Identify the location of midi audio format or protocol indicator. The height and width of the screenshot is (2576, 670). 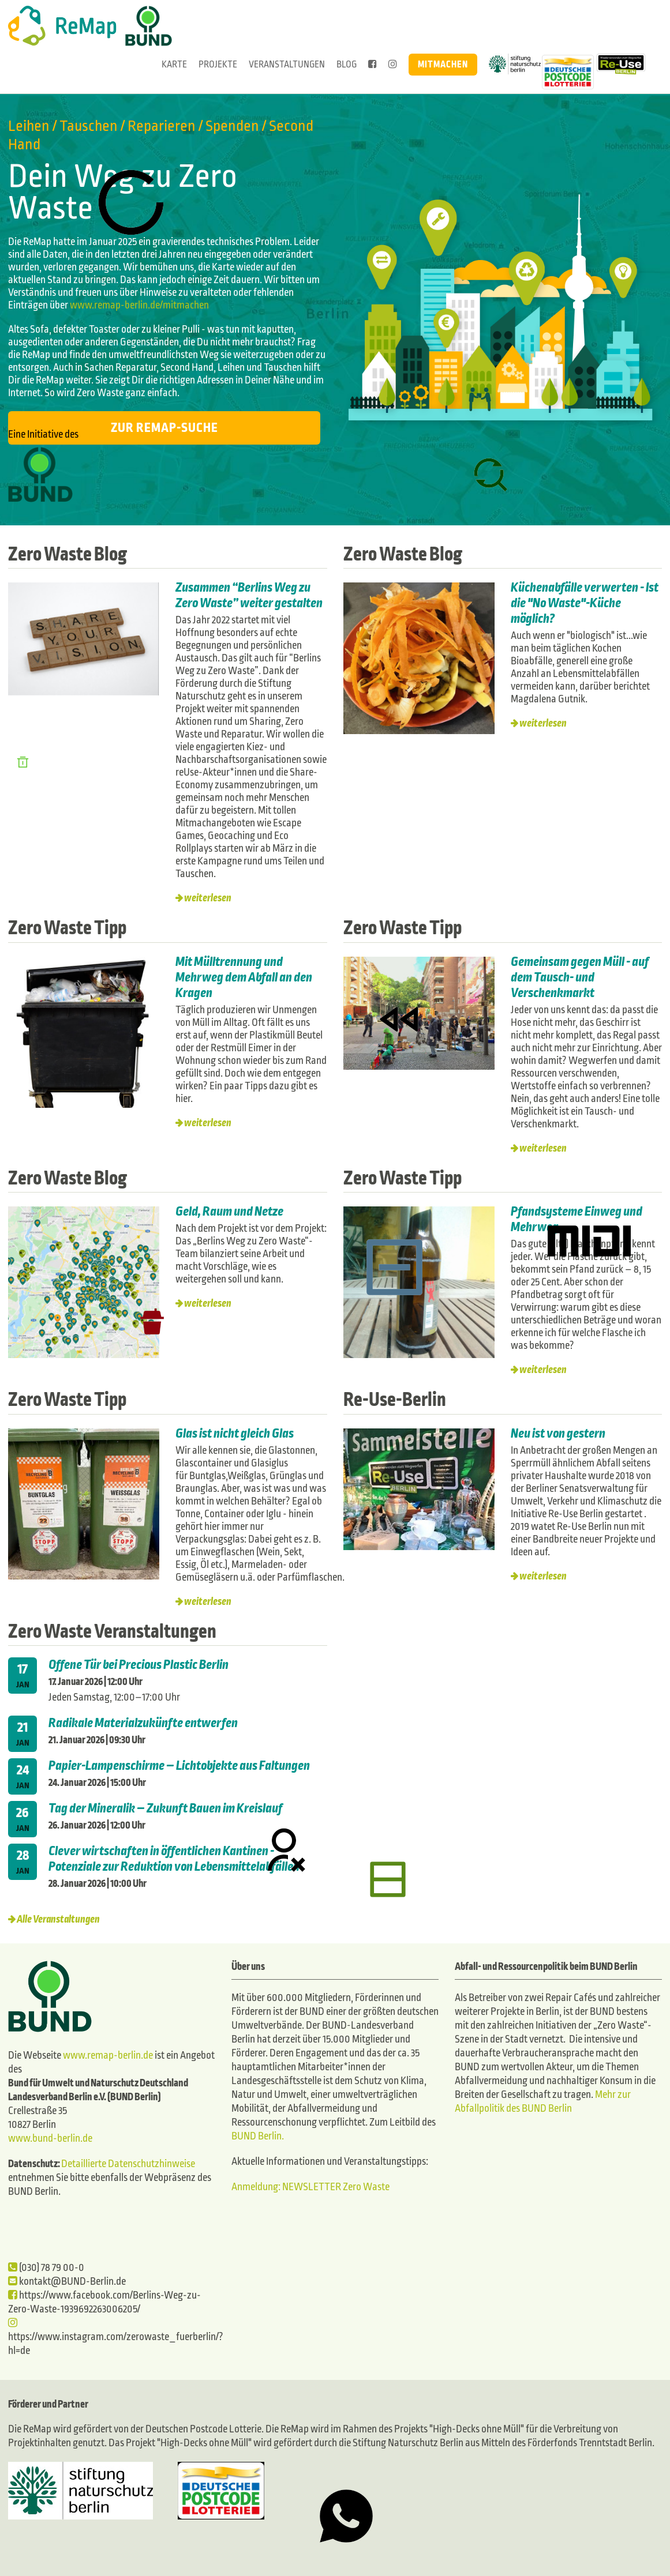
(589, 1241).